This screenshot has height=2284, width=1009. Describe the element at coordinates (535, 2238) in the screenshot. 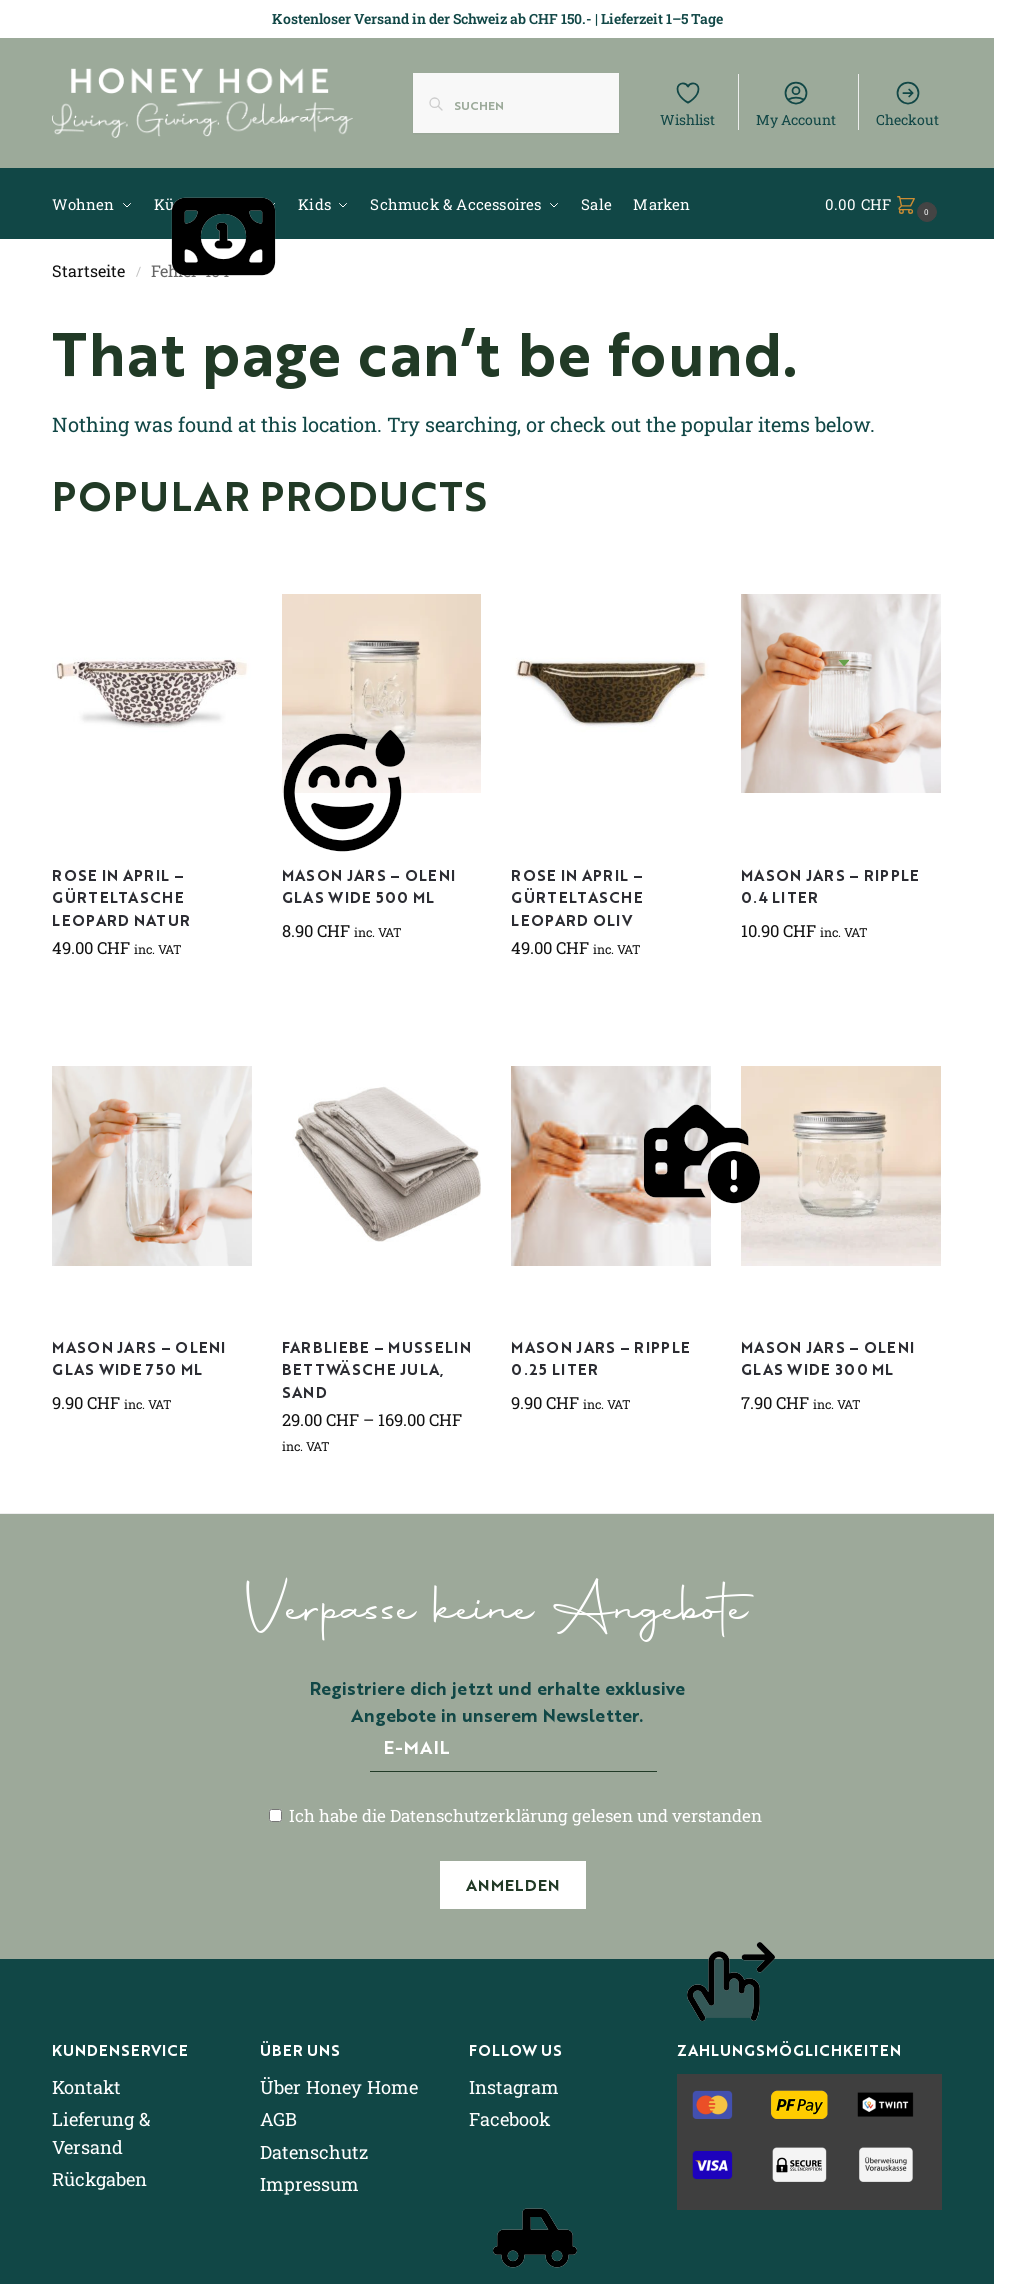

I see `select pickup truck as vehicle type` at that location.